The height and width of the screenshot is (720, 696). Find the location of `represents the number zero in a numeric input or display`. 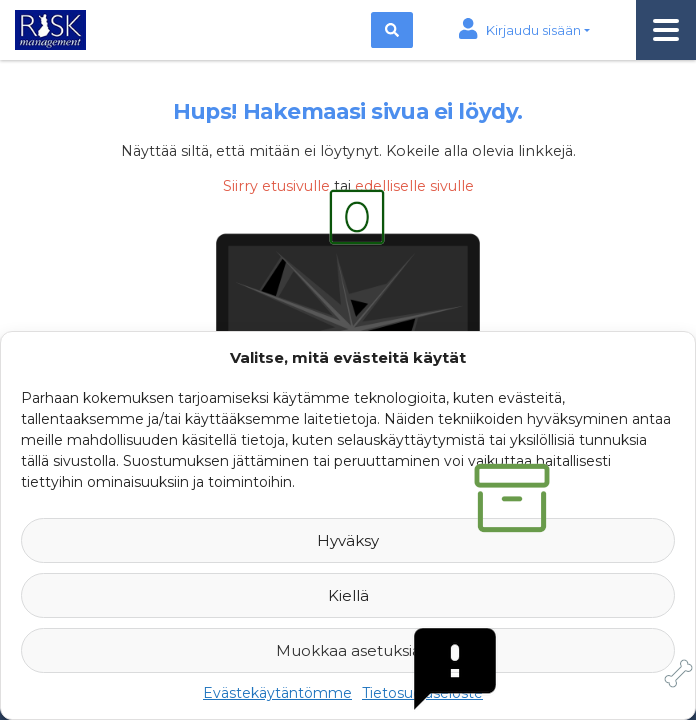

represents the number zero in a numeric input or display is located at coordinates (357, 217).